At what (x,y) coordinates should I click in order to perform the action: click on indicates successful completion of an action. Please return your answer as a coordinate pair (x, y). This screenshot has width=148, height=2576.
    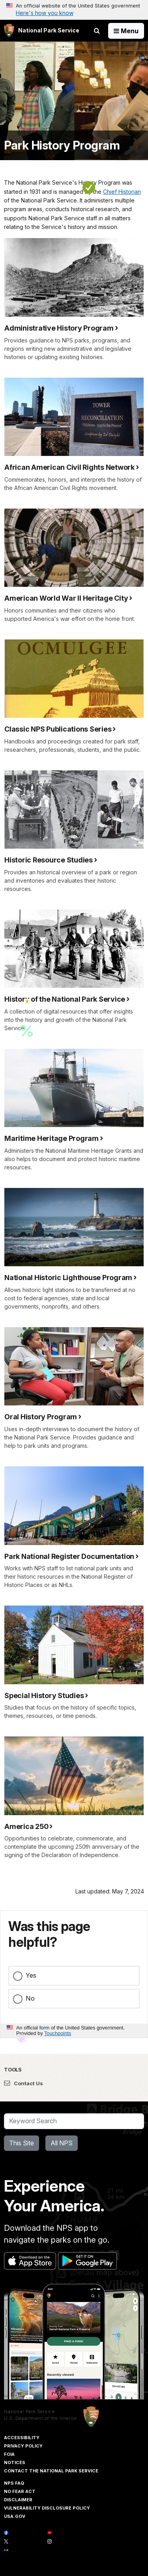
    Looking at the image, I should click on (89, 187).